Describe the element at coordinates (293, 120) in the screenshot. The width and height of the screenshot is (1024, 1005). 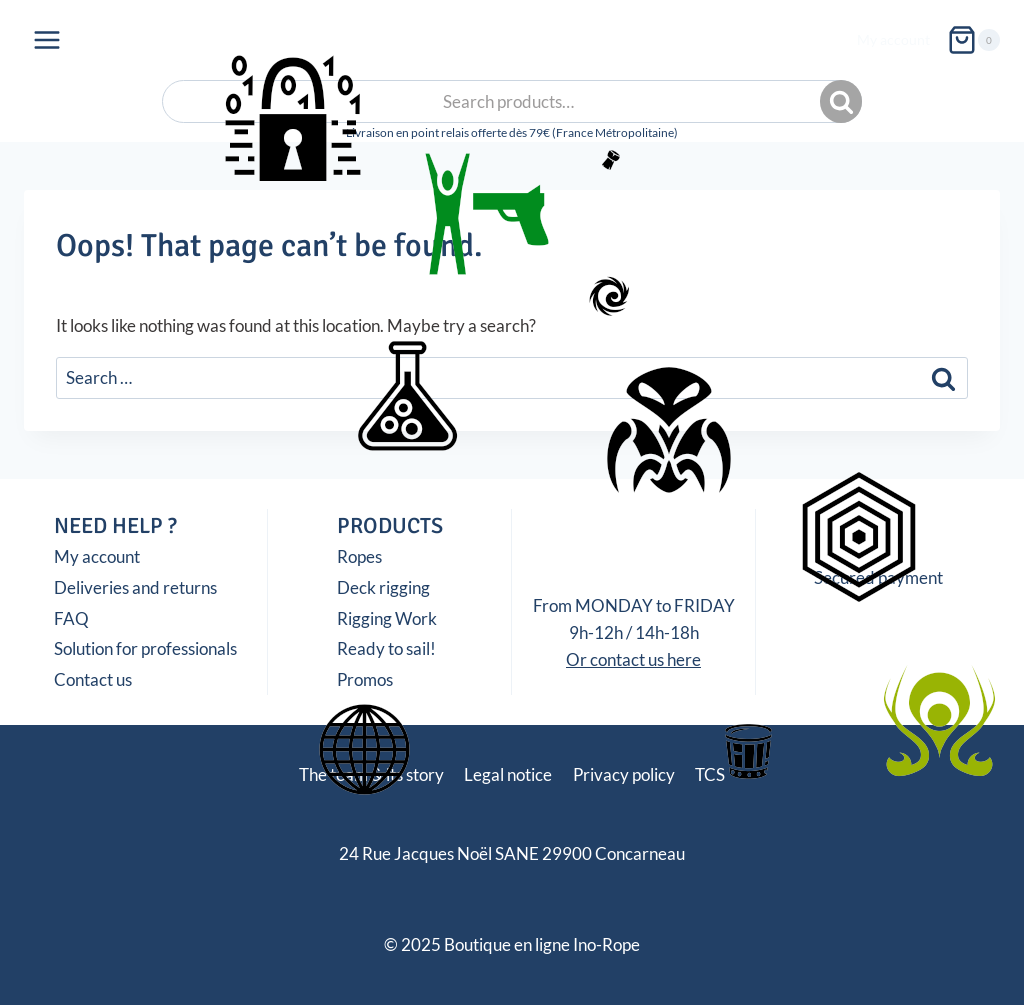
I see `indicates a secure encrypted connection` at that location.